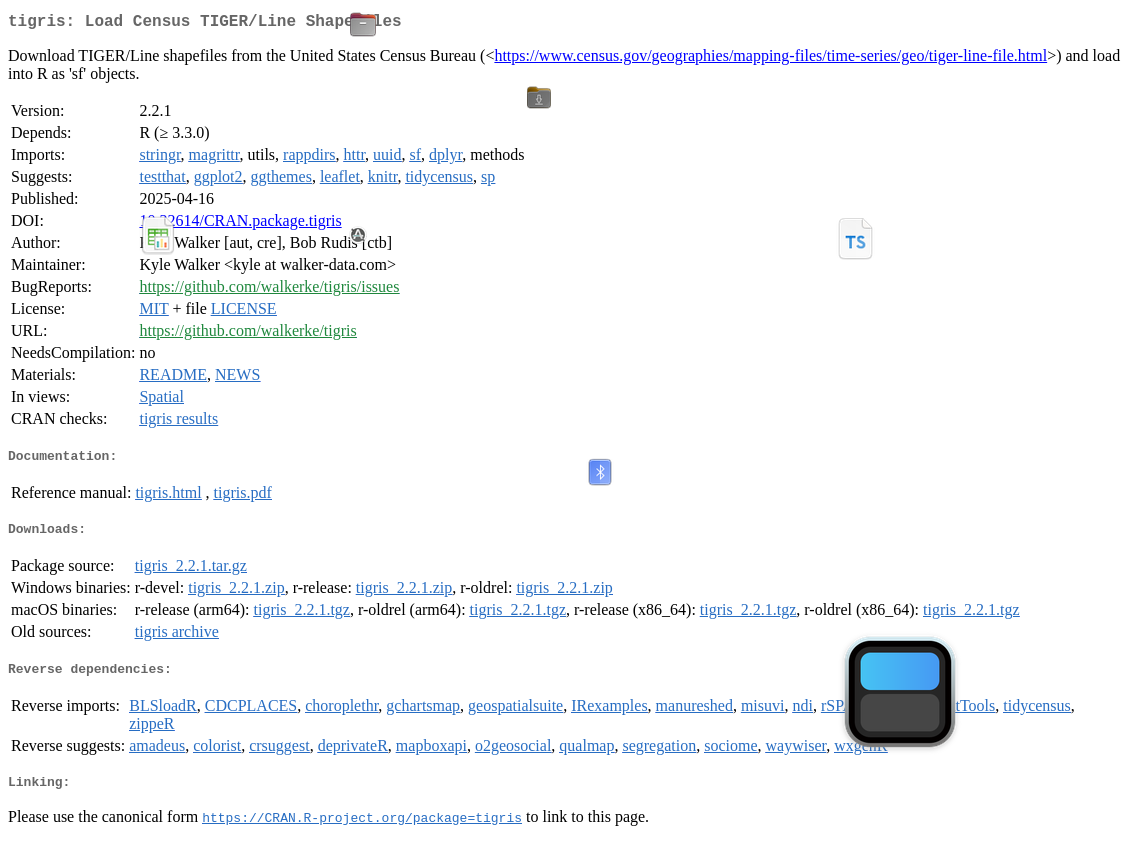  I want to click on open a spreadsheet file, so click(158, 235).